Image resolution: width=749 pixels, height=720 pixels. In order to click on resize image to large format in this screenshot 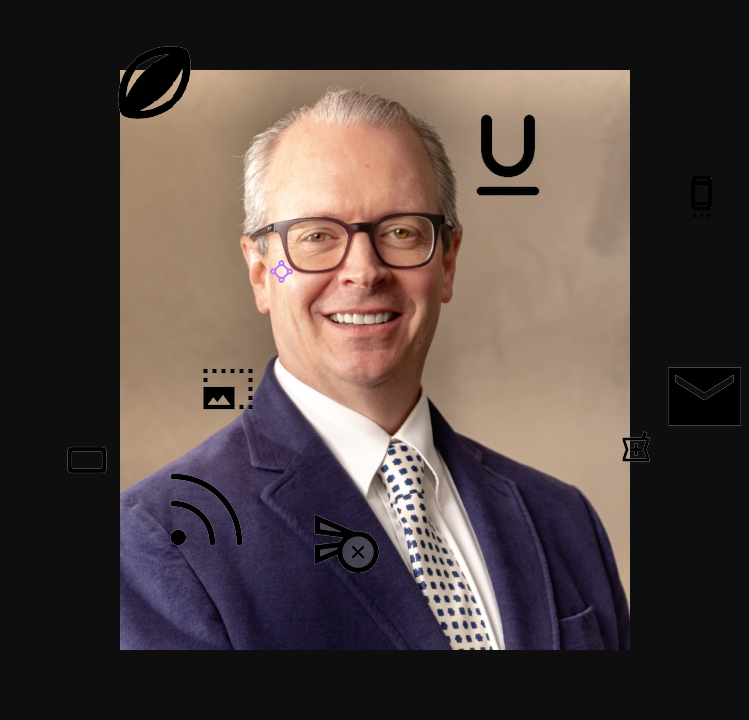, I will do `click(228, 389)`.